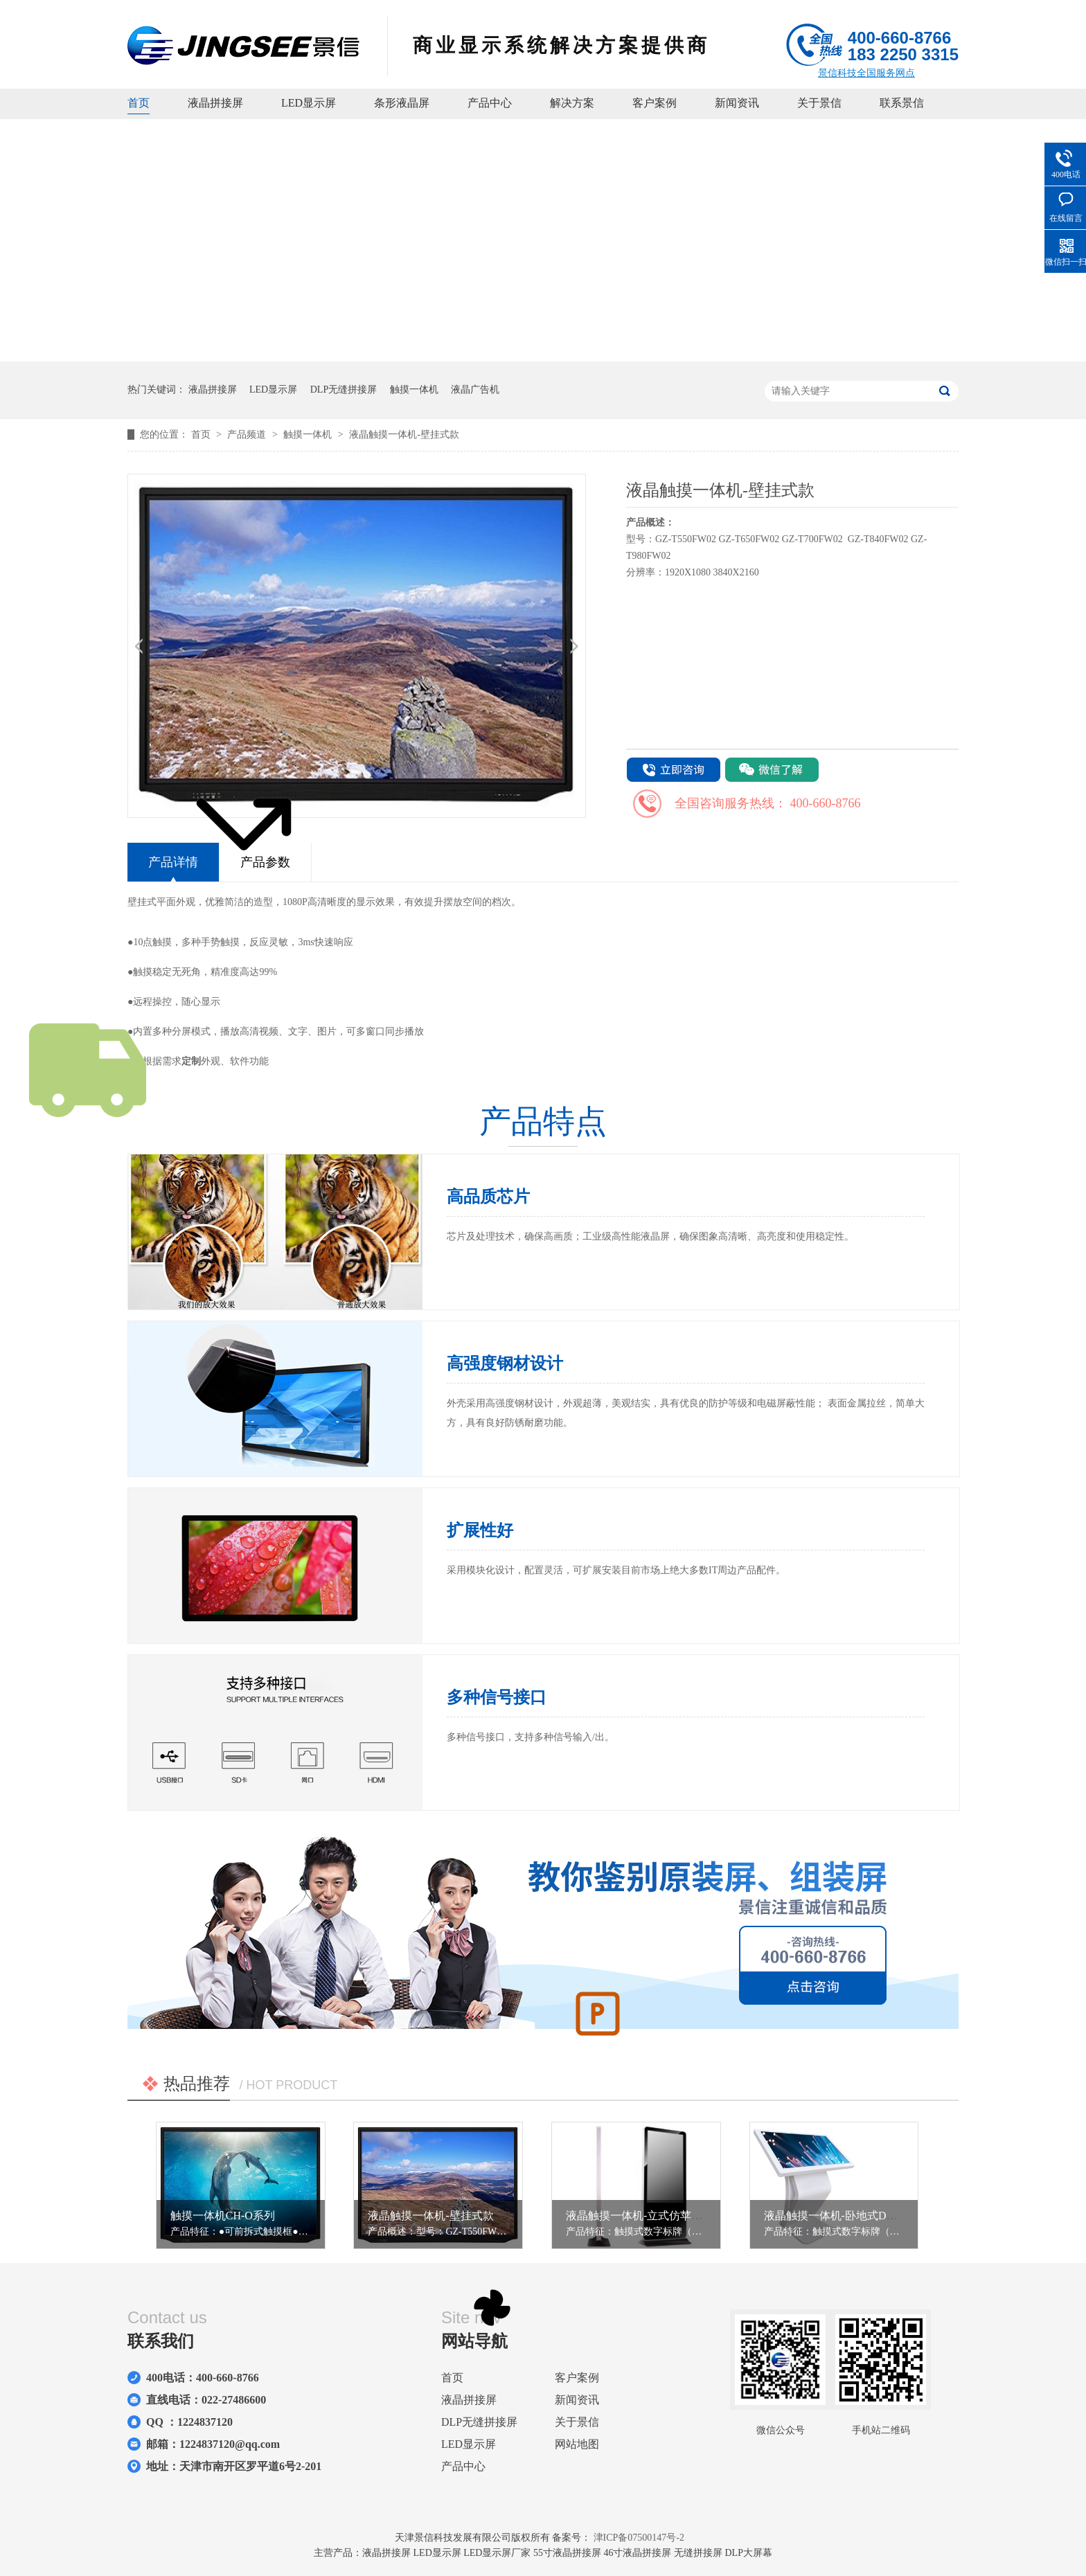 The height and width of the screenshot is (2576, 1086). I want to click on reply to a message or thread, so click(244, 822).